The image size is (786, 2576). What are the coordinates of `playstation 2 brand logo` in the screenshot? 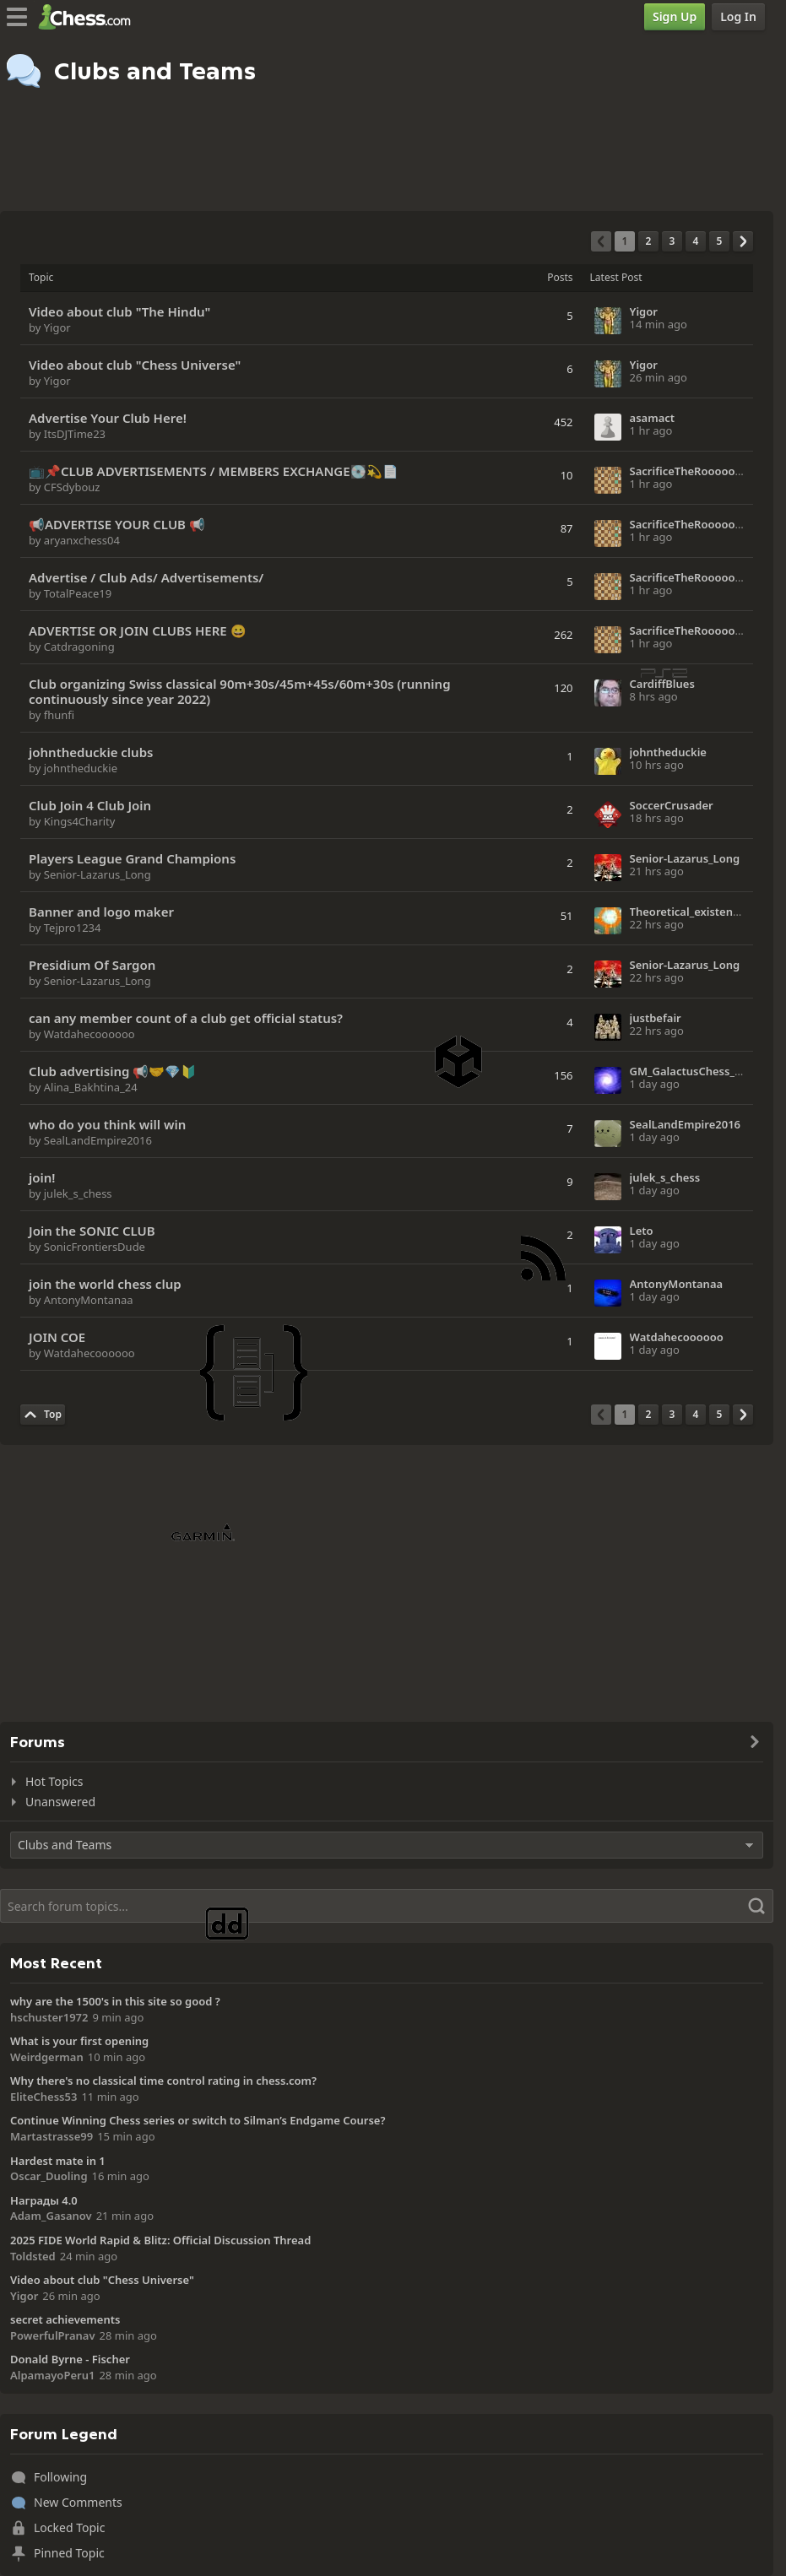 It's located at (664, 673).